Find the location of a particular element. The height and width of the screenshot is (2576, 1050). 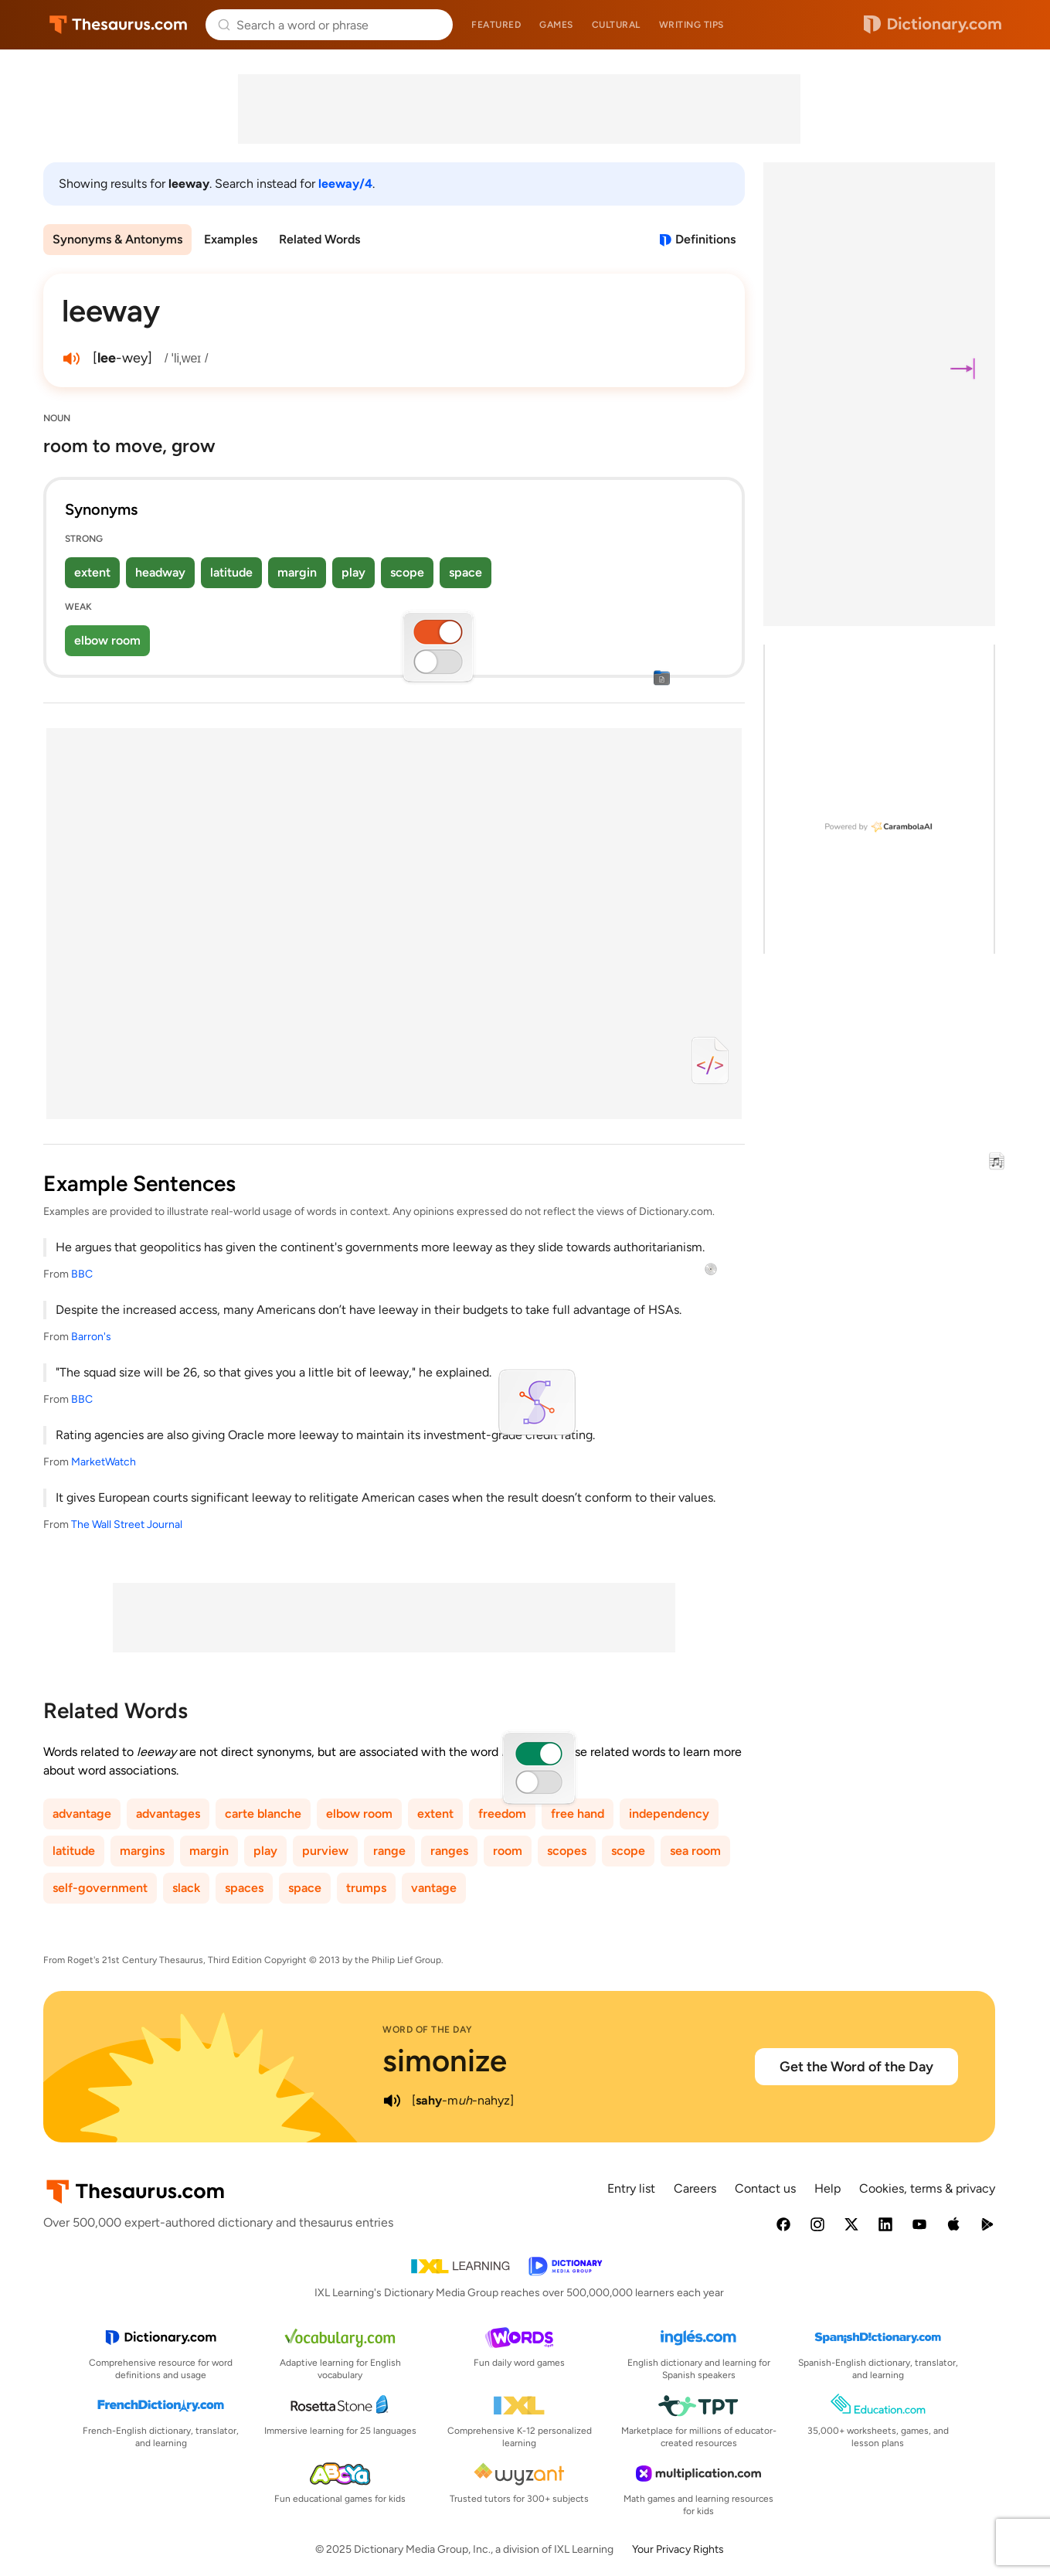

go to the last item or page is located at coordinates (963, 369).